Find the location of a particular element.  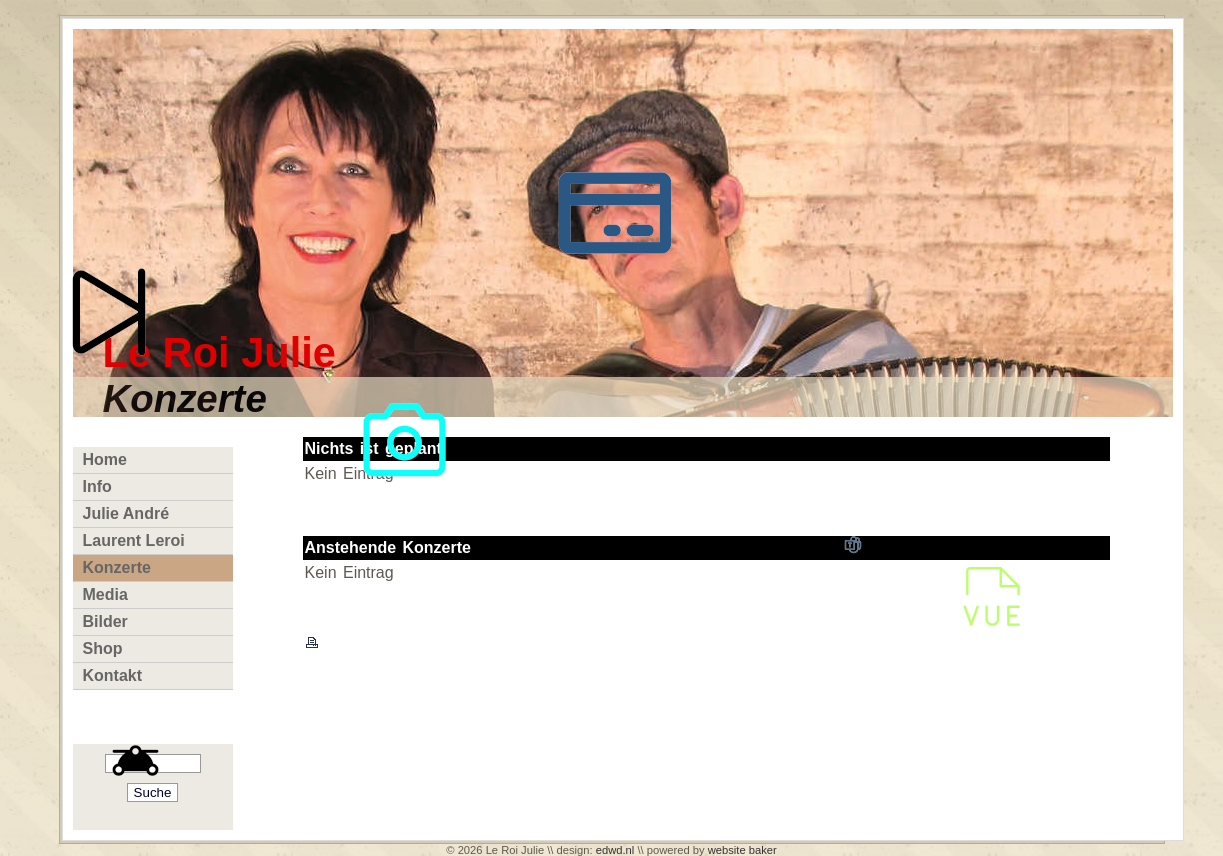

manage payment methods is located at coordinates (615, 213).